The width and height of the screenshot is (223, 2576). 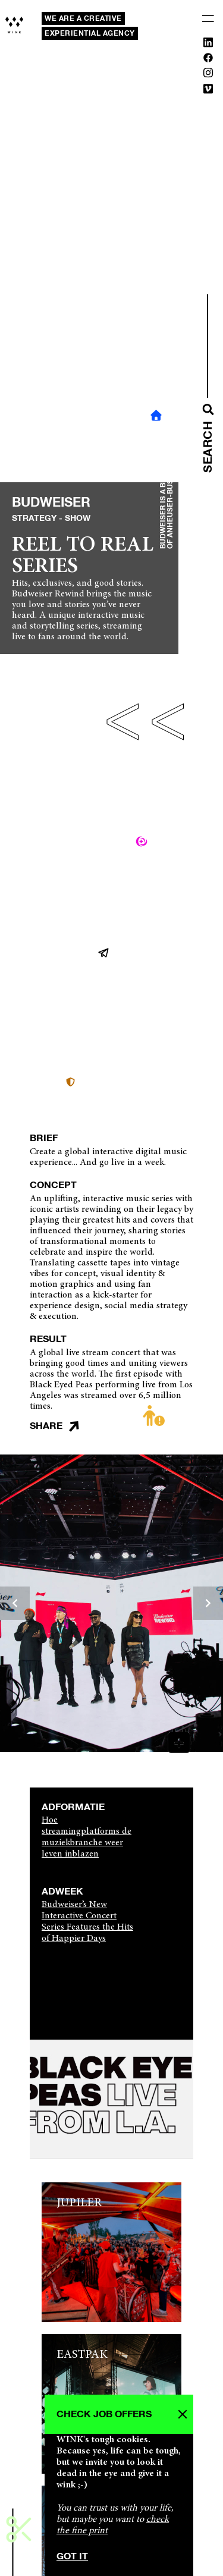 What do you see at coordinates (19, 2529) in the screenshot?
I see `cut selected content` at bounding box center [19, 2529].